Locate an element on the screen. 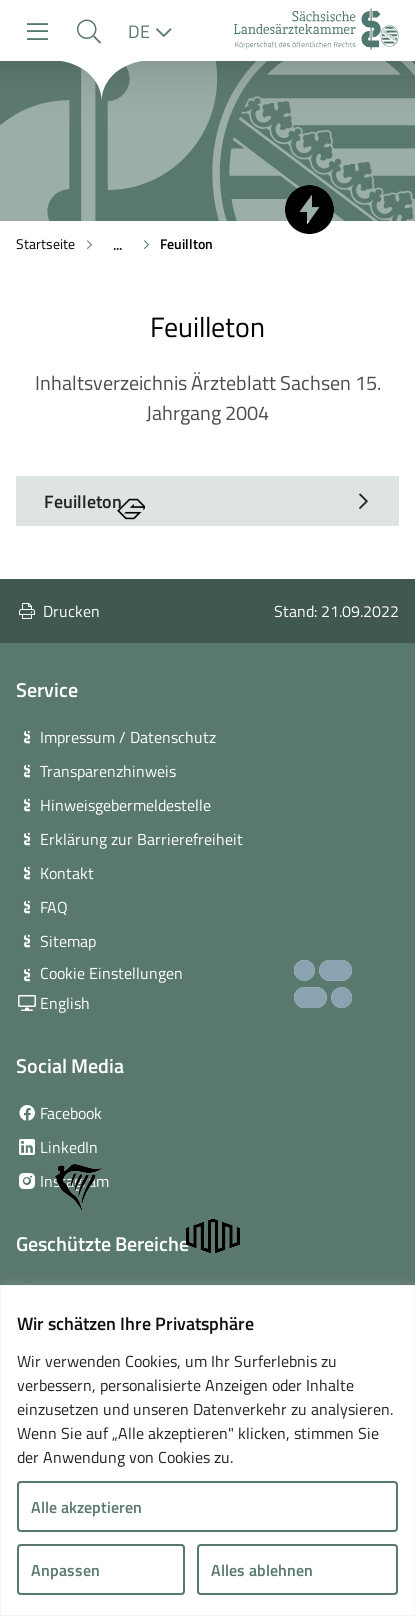  open the Ryanair app is located at coordinates (78, 1187).